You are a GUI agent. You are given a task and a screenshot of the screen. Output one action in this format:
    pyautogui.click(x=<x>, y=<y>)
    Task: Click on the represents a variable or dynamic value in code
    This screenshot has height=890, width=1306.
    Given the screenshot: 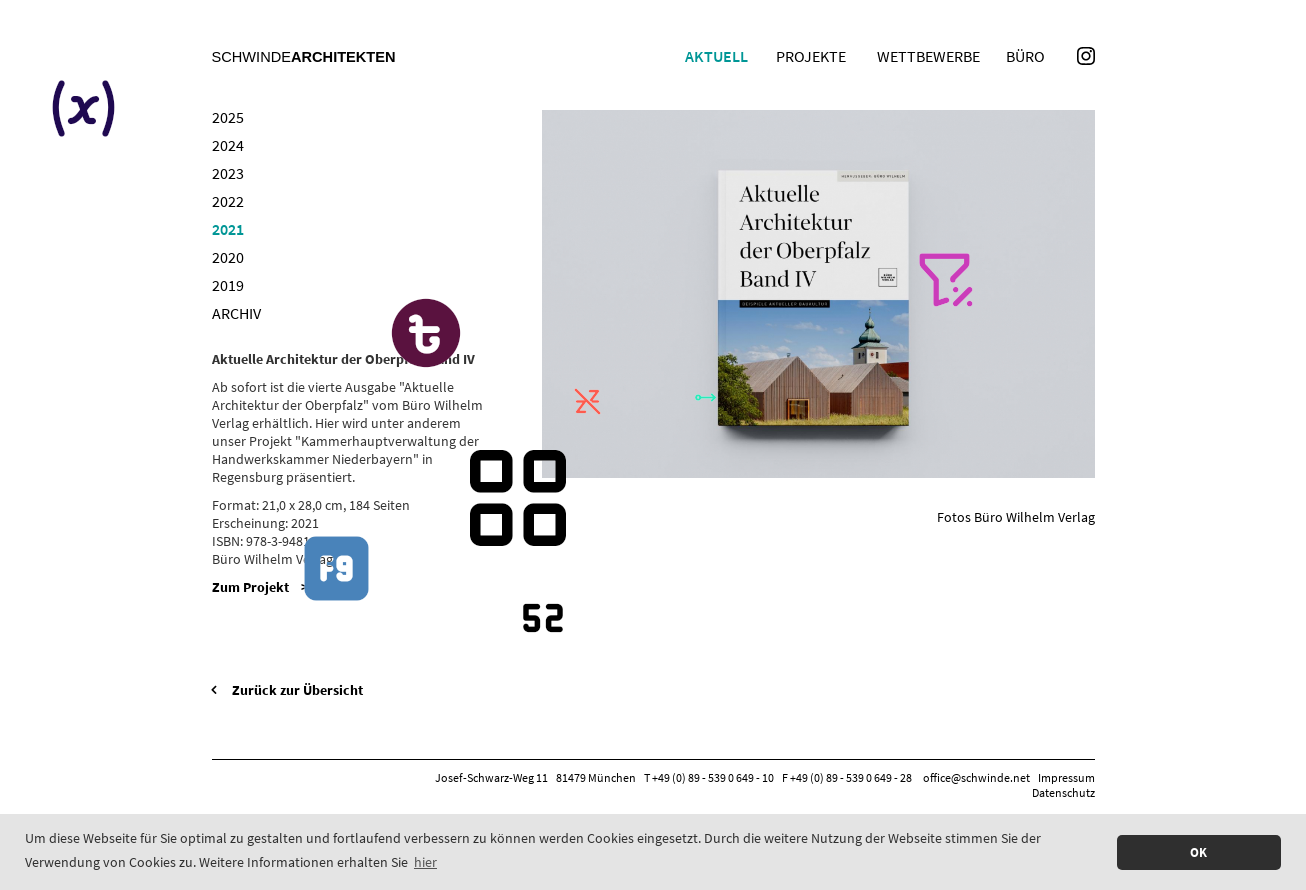 What is the action you would take?
    pyautogui.click(x=83, y=108)
    